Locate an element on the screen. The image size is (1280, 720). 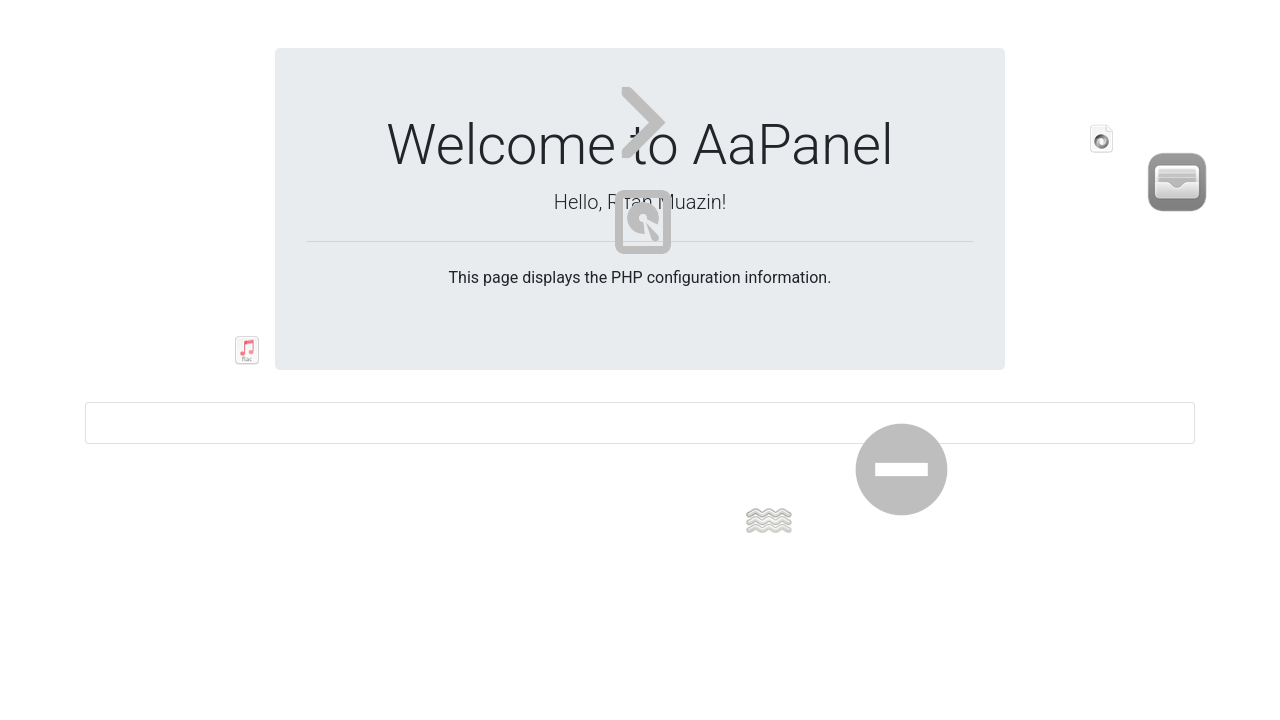
navigate to the next item or page is located at coordinates (645, 122).